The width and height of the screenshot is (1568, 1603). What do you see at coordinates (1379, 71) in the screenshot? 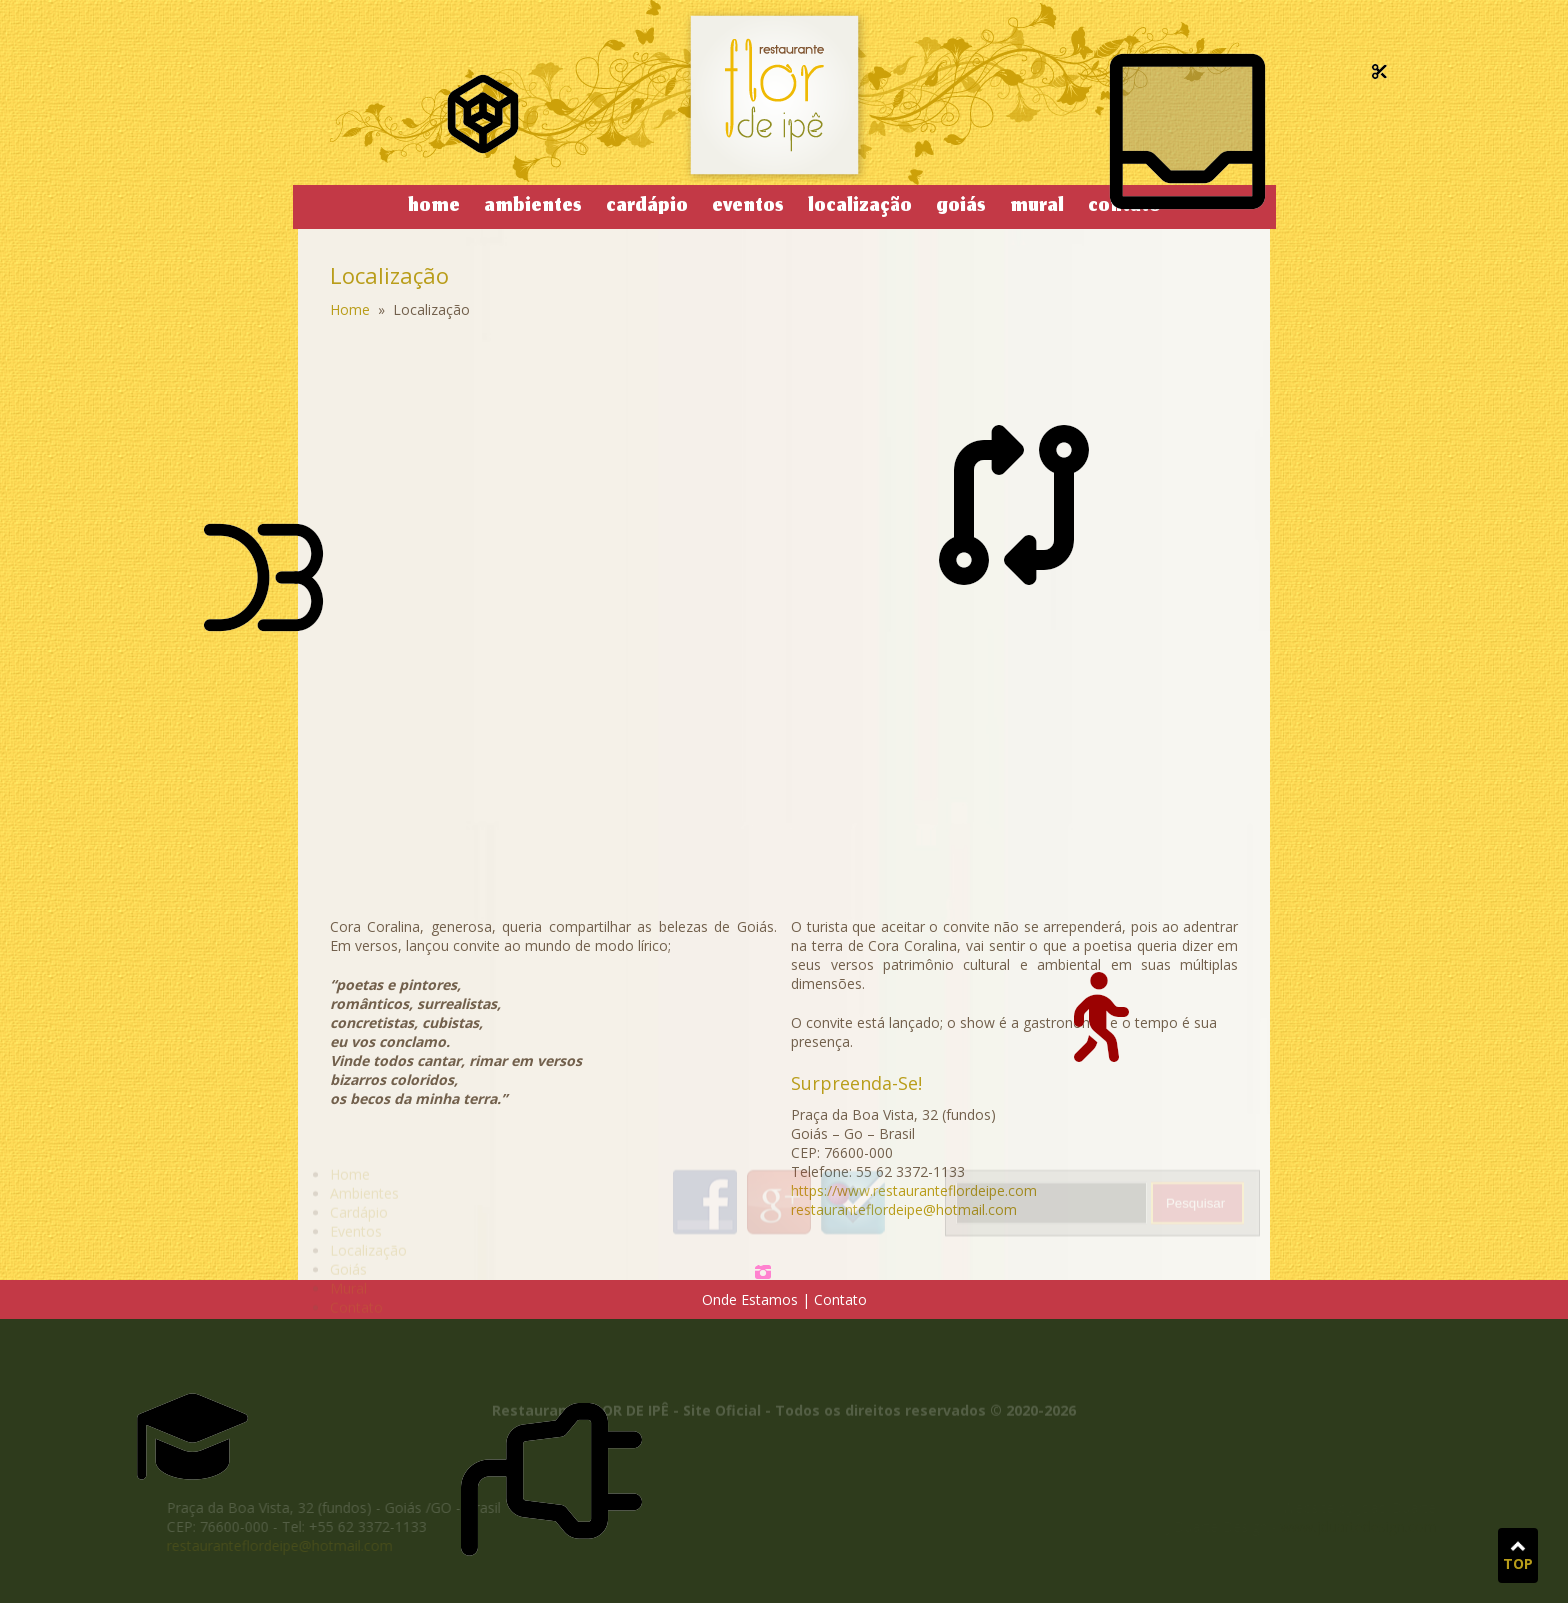
I see `cut selected text or content` at bounding box center [1379, 71].